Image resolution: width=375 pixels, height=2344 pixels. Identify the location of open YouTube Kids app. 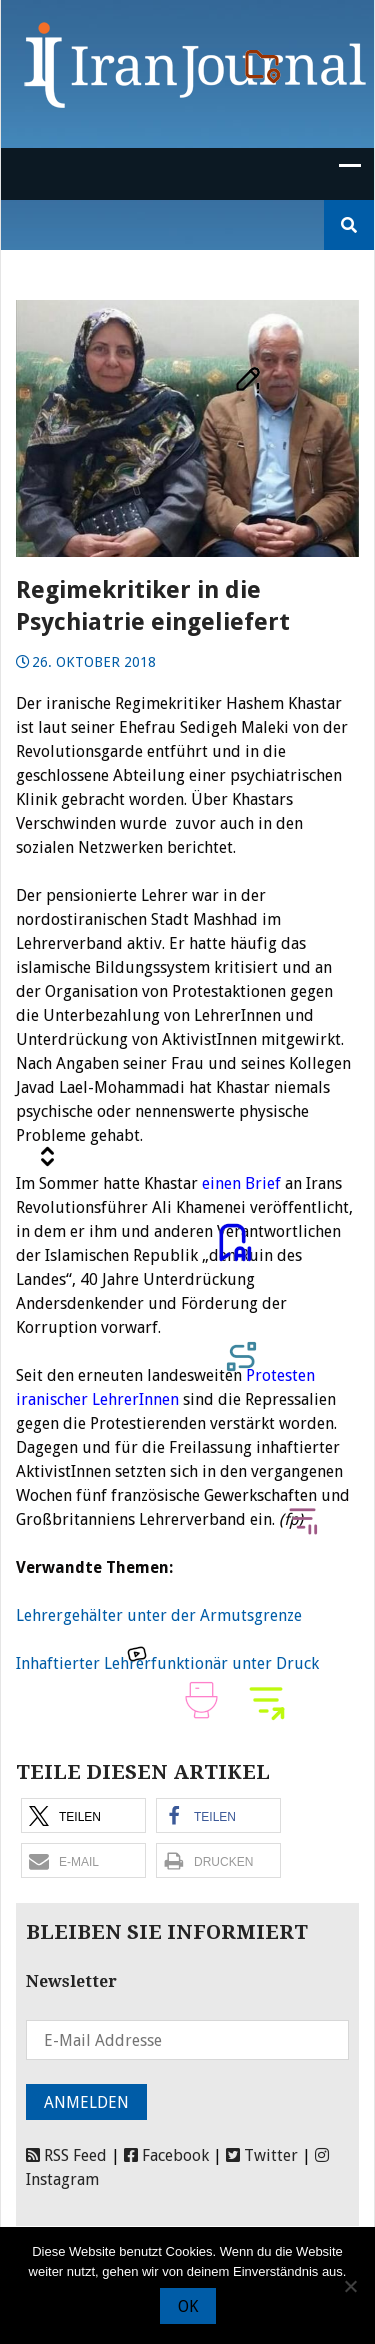
(137, 1654).